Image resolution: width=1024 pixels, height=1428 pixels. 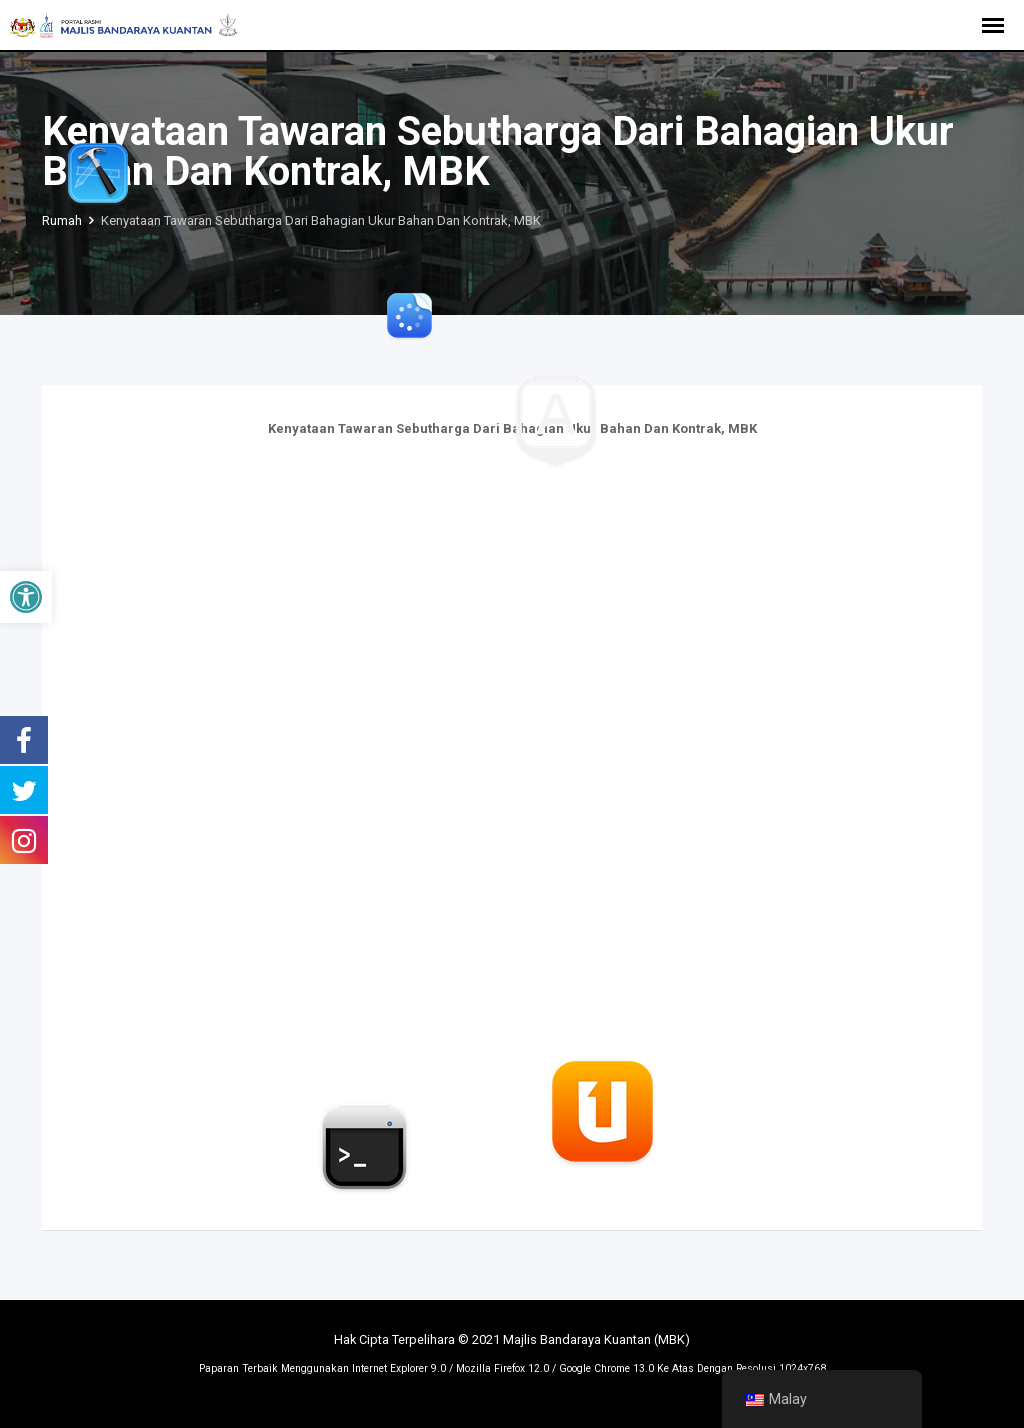 What do you see at coordinates (409, 315) in the screenshot?
I see `open system preferences or settings app` at bounding box center [409, 315].